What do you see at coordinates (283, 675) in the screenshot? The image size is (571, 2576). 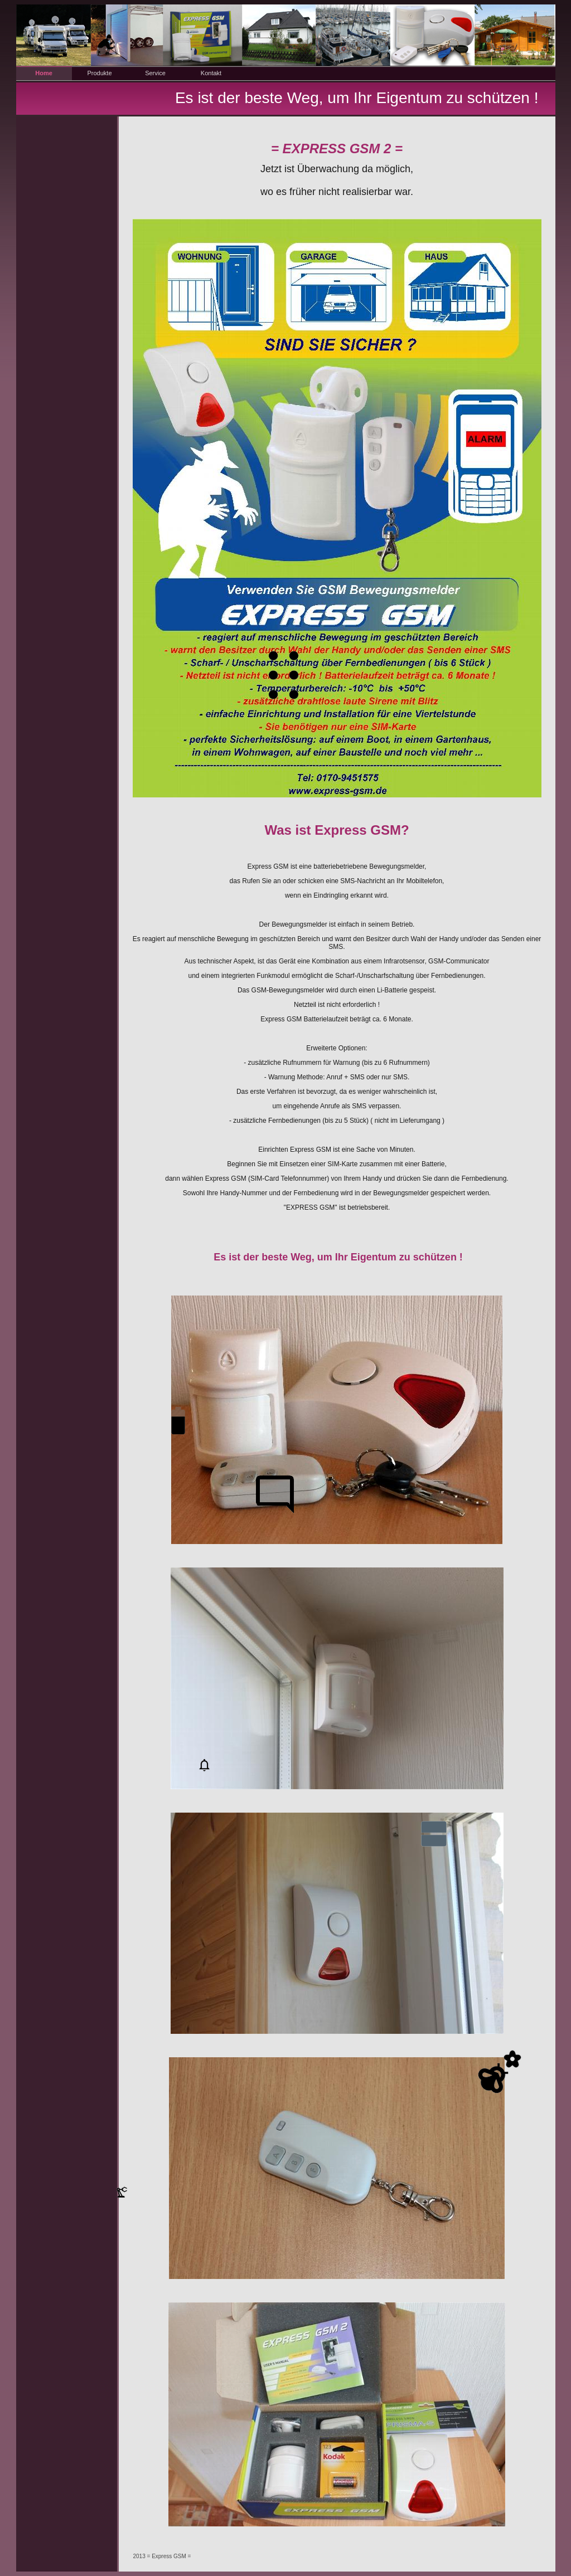 I see `drag to reorder items` at bounding box center [283, 675].